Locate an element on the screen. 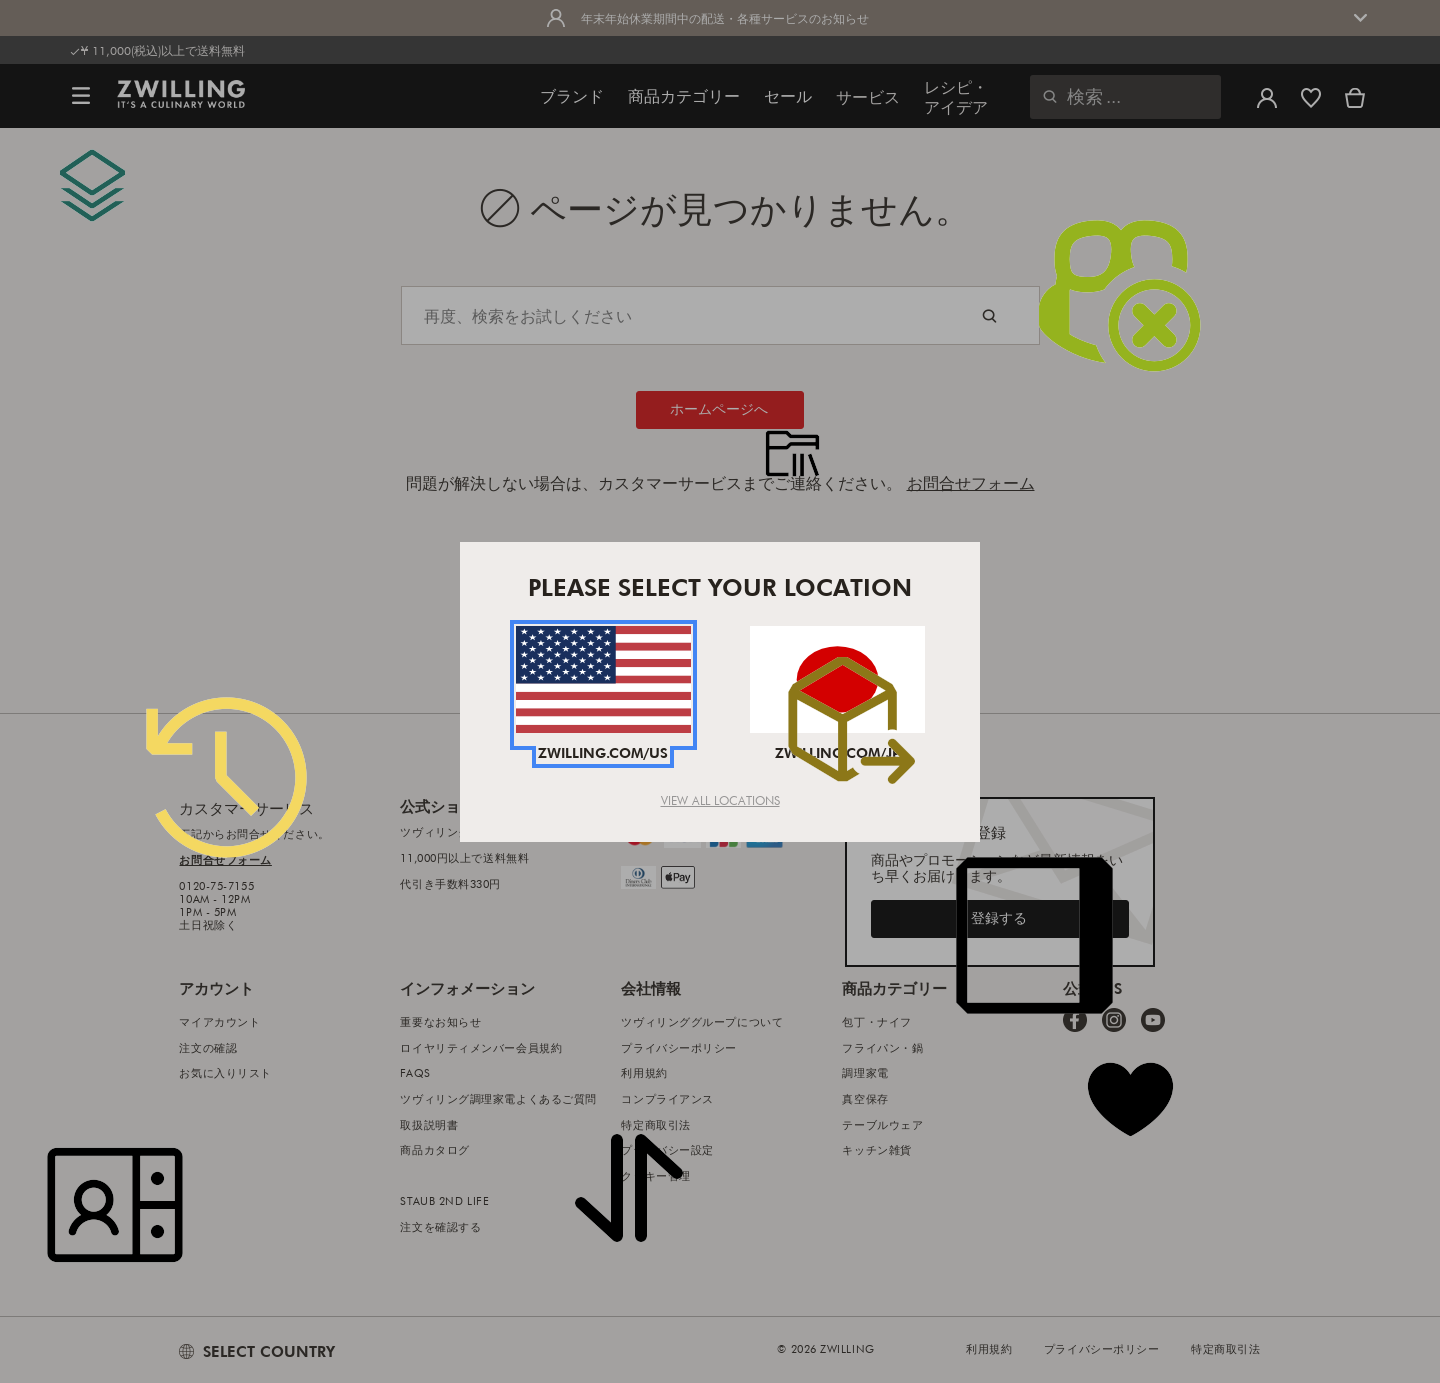 This screenshot has width=1440, height=1383. start or join a video conference is located at coordinates (115, 1205).